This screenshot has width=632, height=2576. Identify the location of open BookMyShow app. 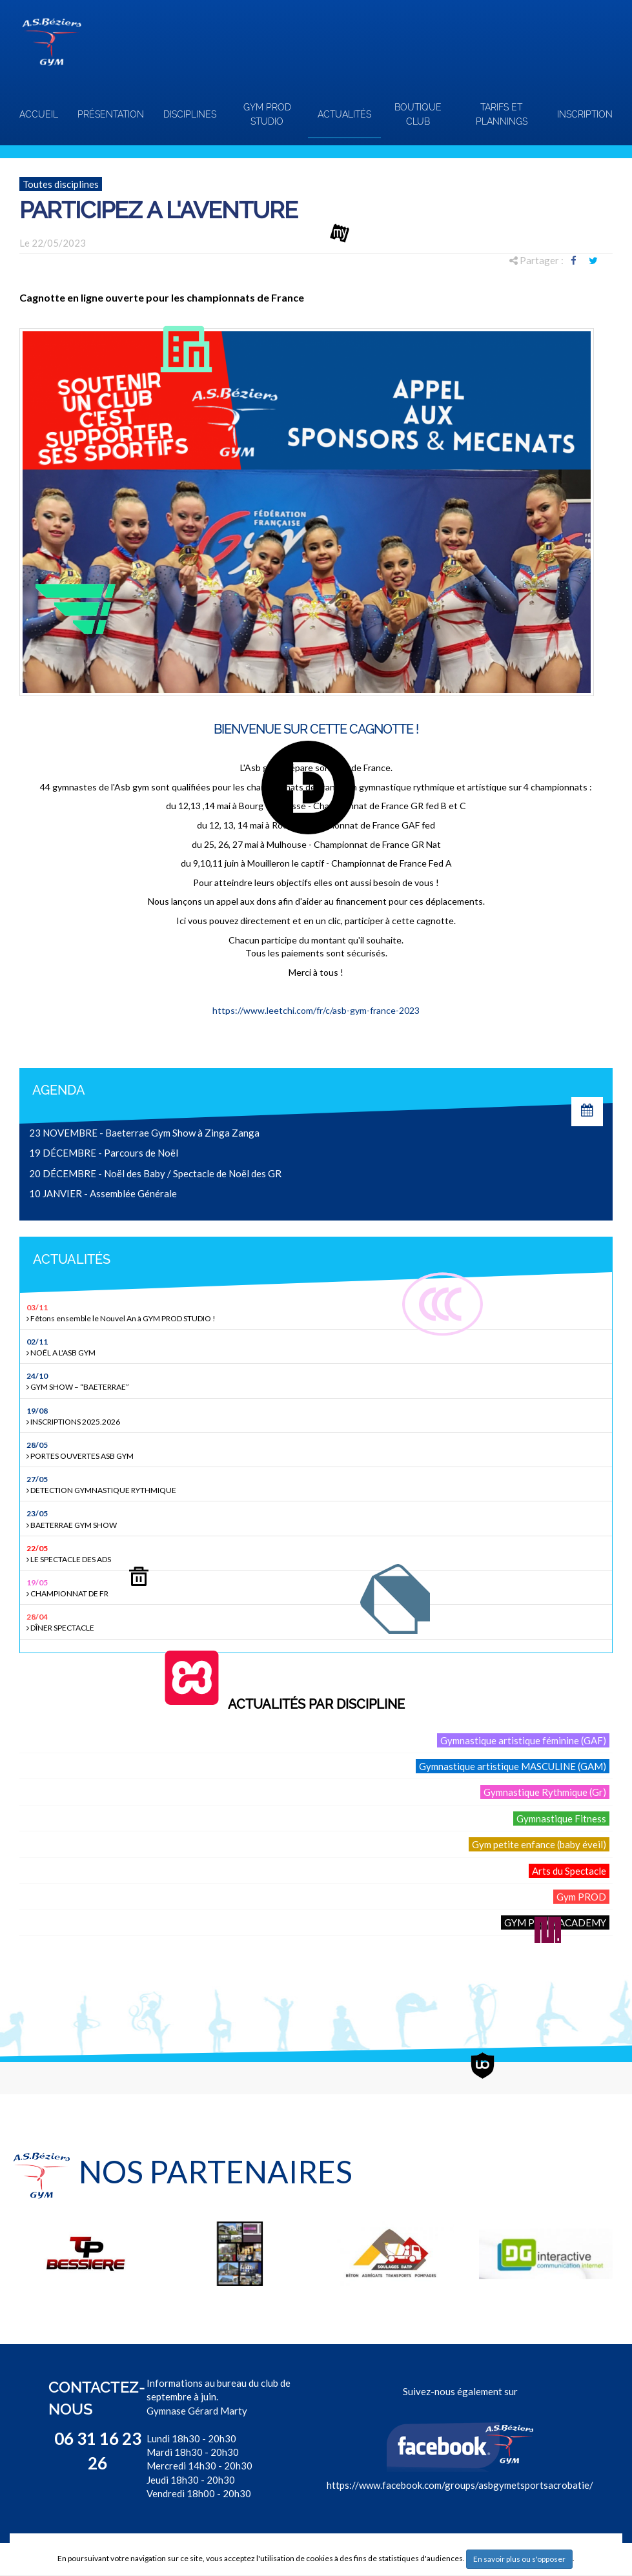
(340, 233).